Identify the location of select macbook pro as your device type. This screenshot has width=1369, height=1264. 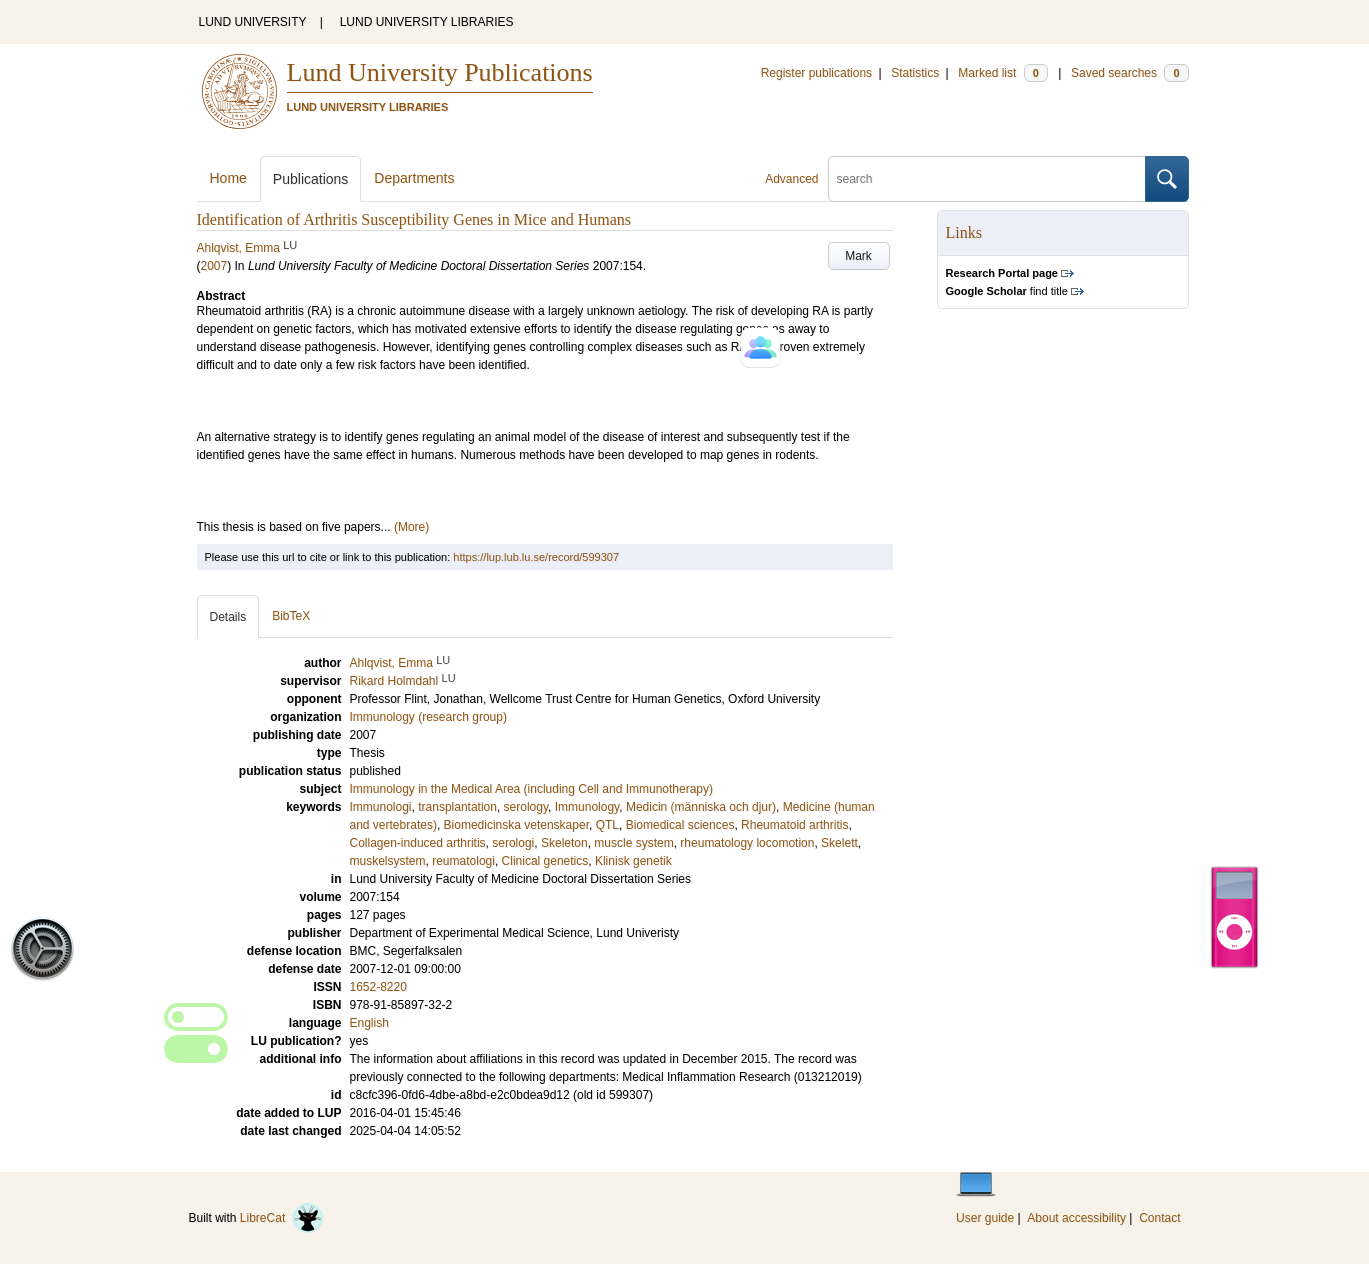
(976, 1183).